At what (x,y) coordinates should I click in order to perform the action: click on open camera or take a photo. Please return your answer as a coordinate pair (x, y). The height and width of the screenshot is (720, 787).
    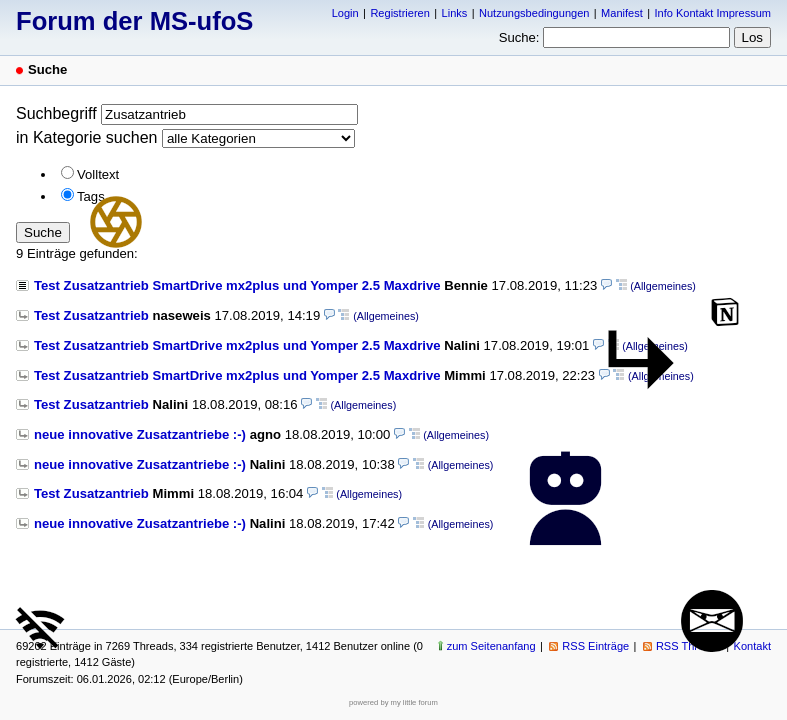
    Looking at the image, I should click on (116, 222).